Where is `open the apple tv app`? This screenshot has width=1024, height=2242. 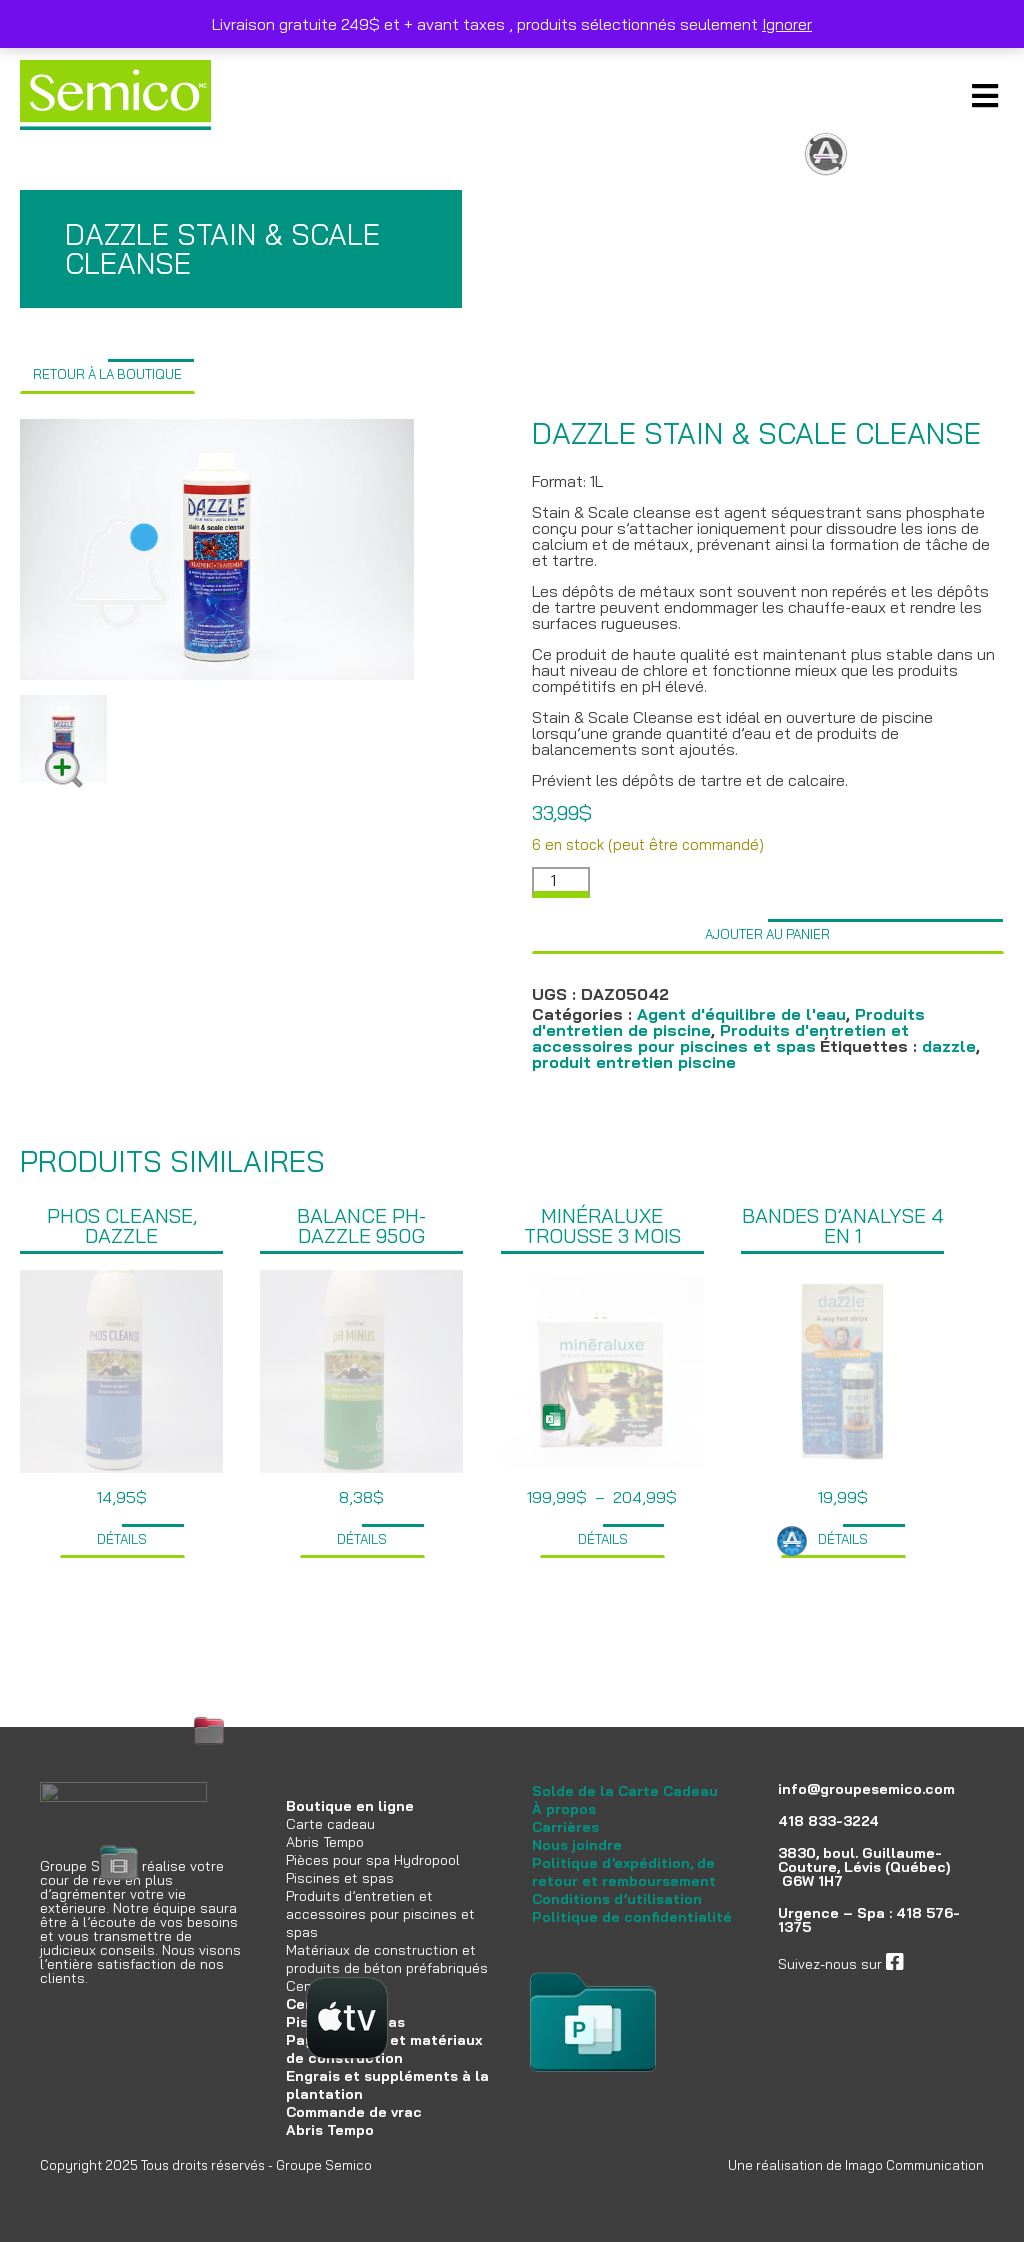 open the apple tv app is located at coordinates (347, 2018).